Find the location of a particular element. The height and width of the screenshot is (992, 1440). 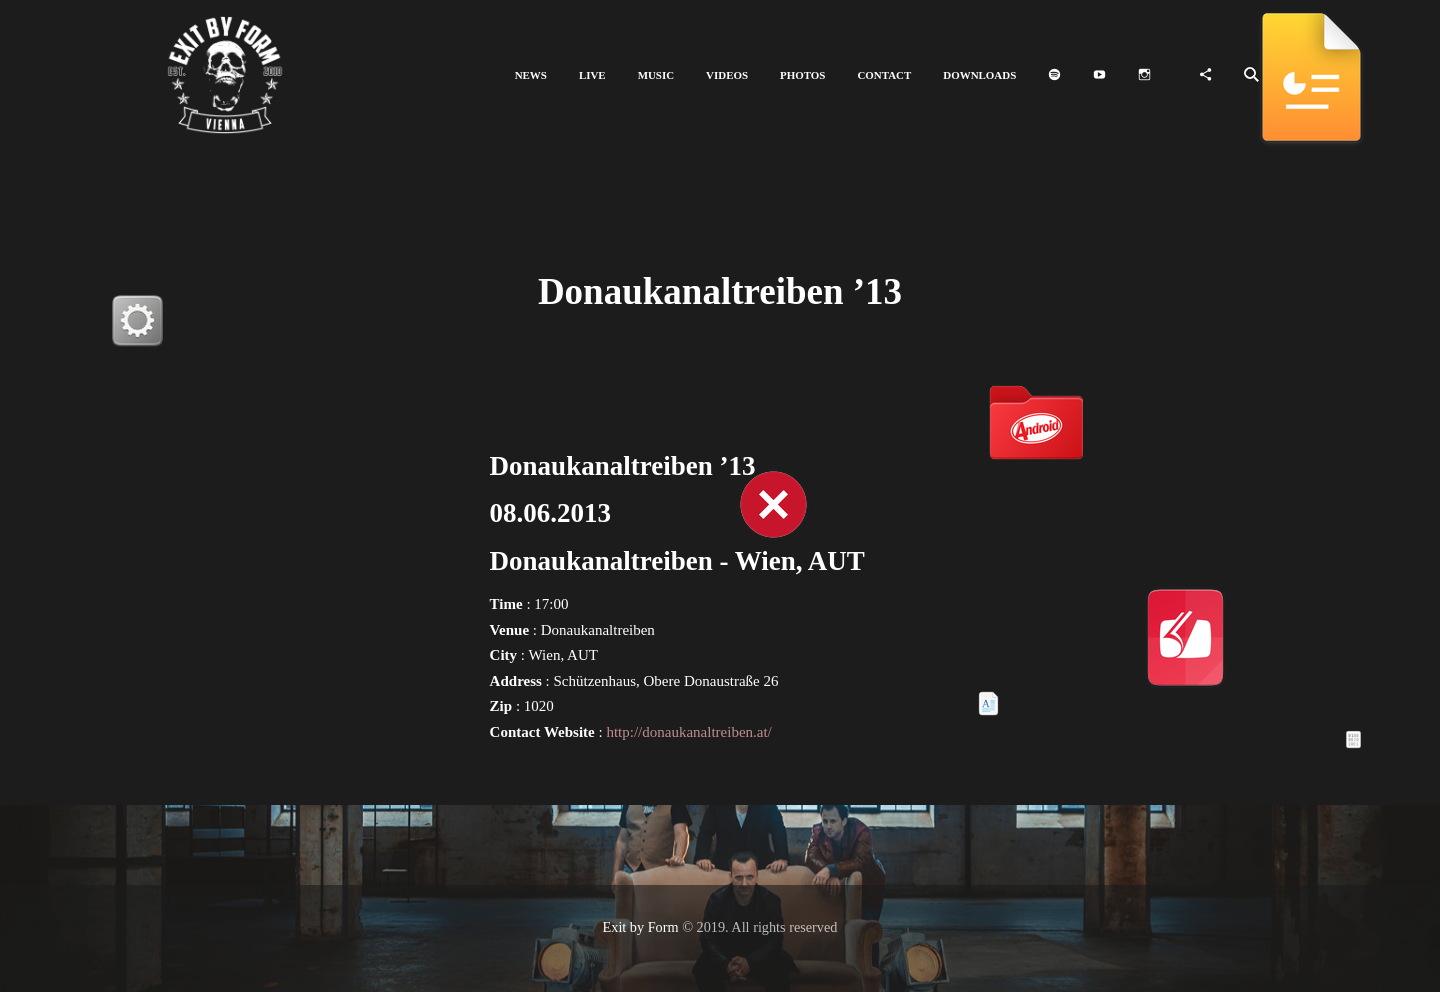

open a presentation file is located at coordinates (1311, 79).